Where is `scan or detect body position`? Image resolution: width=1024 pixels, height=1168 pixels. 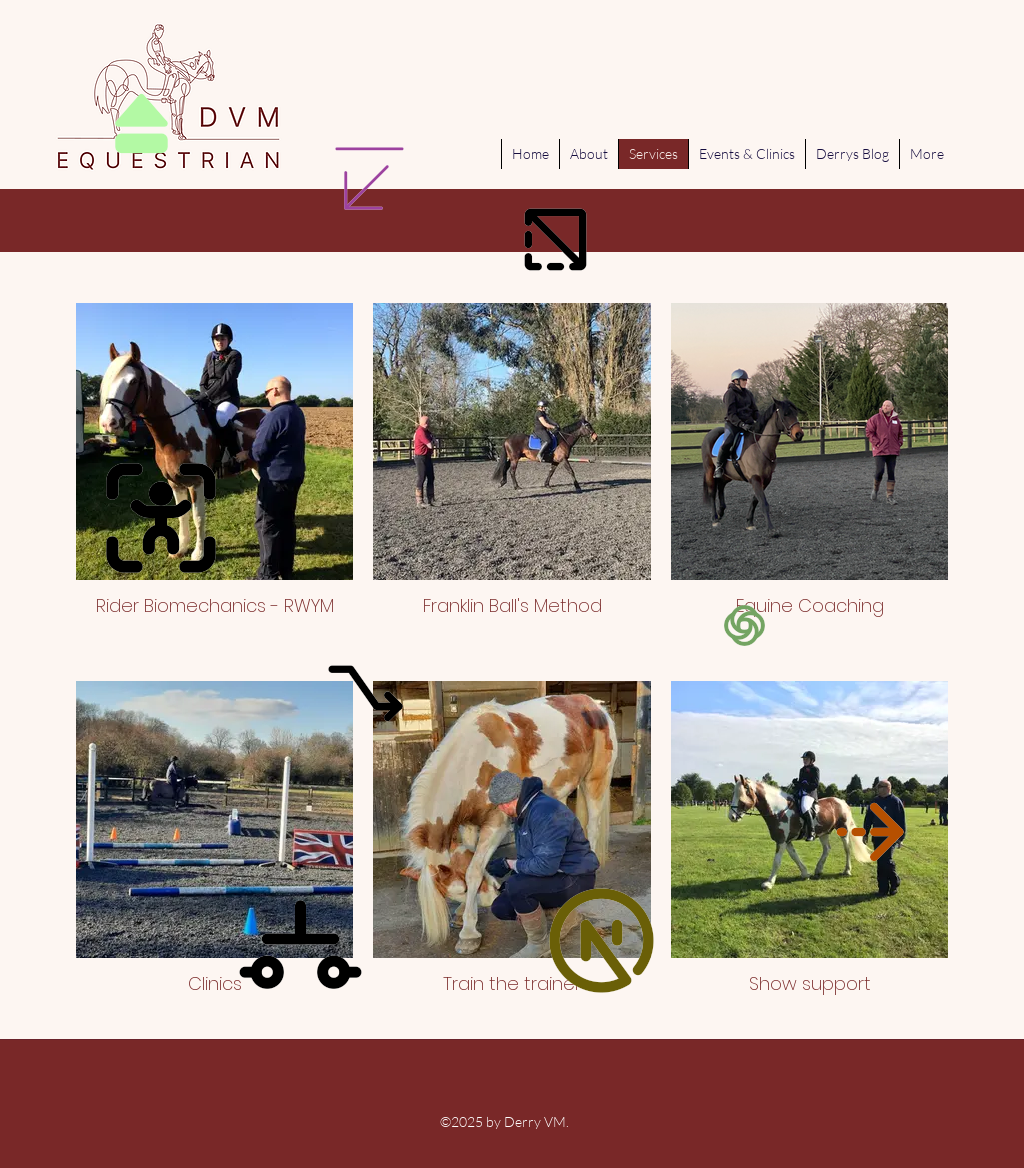 scan or detect body position is located at coordinates (161, 518).